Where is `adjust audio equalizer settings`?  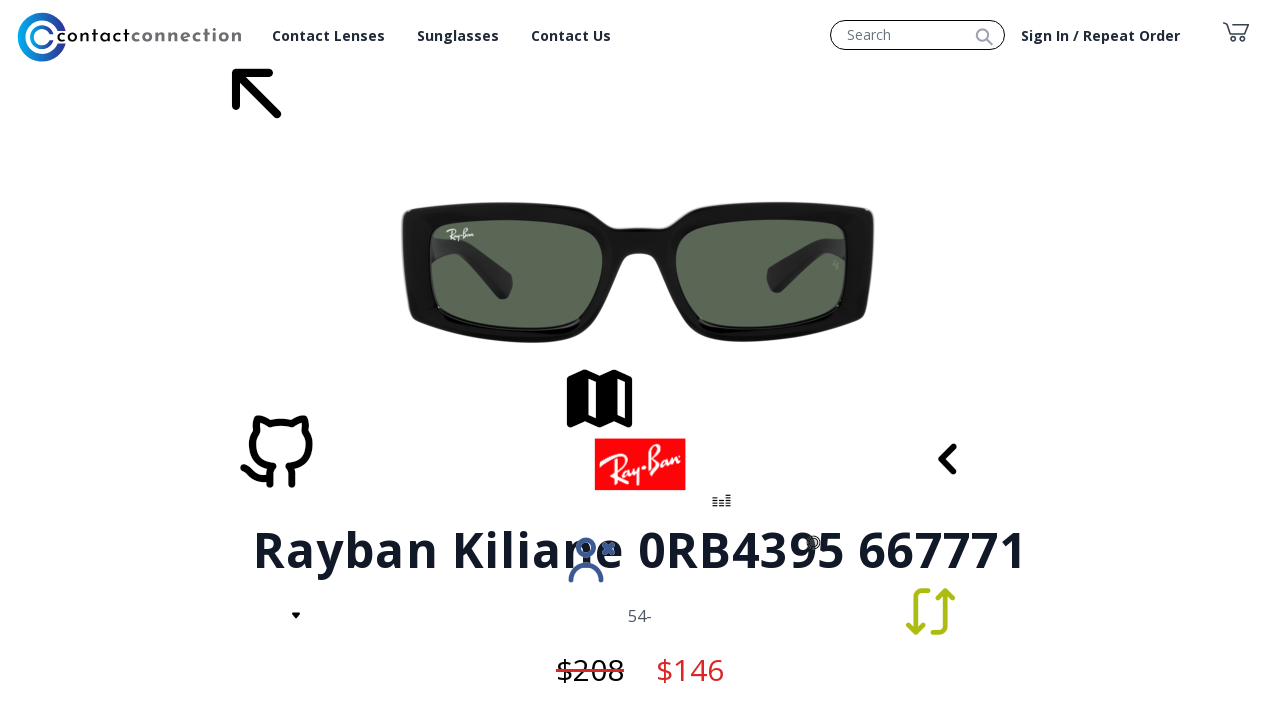 adjust audio equalizer settings is located at coordinates (721, 500).